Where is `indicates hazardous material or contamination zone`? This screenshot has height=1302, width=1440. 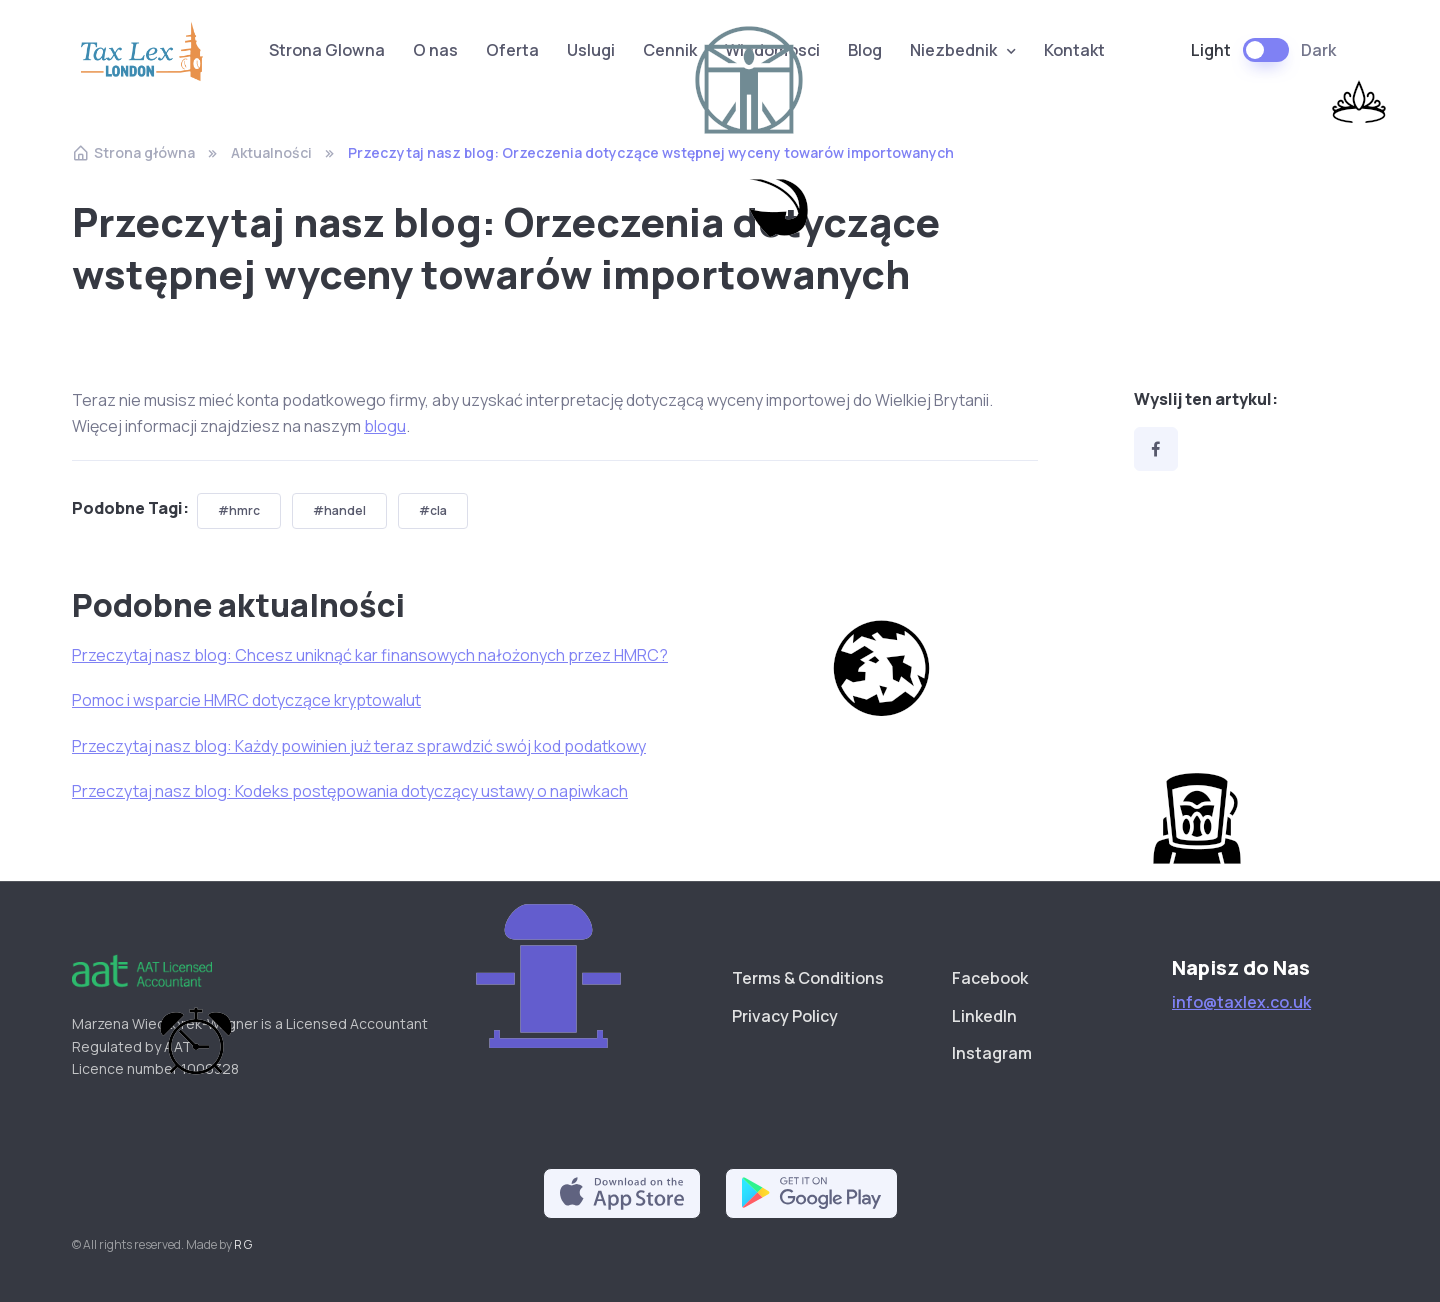 indicates hazardous material or contamination zone is located at coordinates (1197, 816).